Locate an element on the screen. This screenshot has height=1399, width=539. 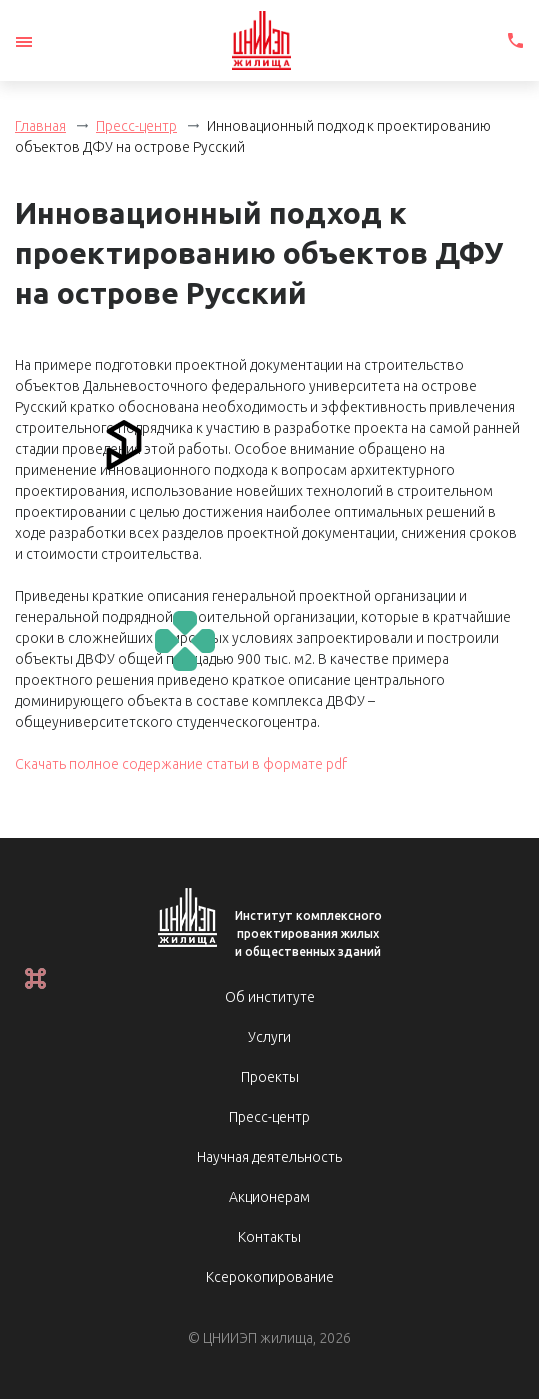
execute a keyboard shortcut or command is located at coordinates (35, 978).